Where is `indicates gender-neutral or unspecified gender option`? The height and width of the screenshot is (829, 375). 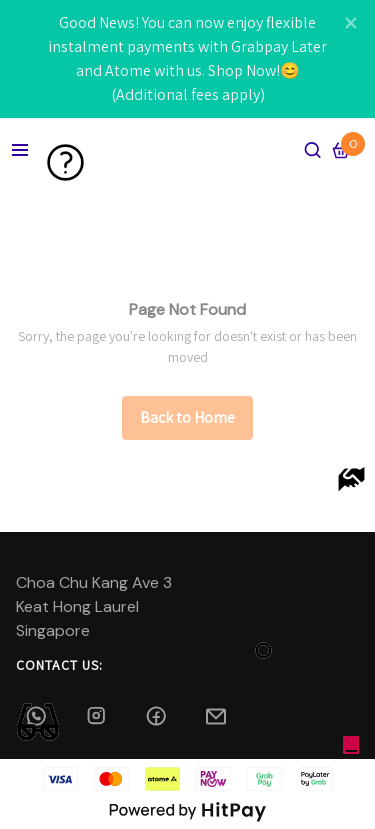 indicates gender-neutral or unspecified gender option is located at coordinates (263, 650).